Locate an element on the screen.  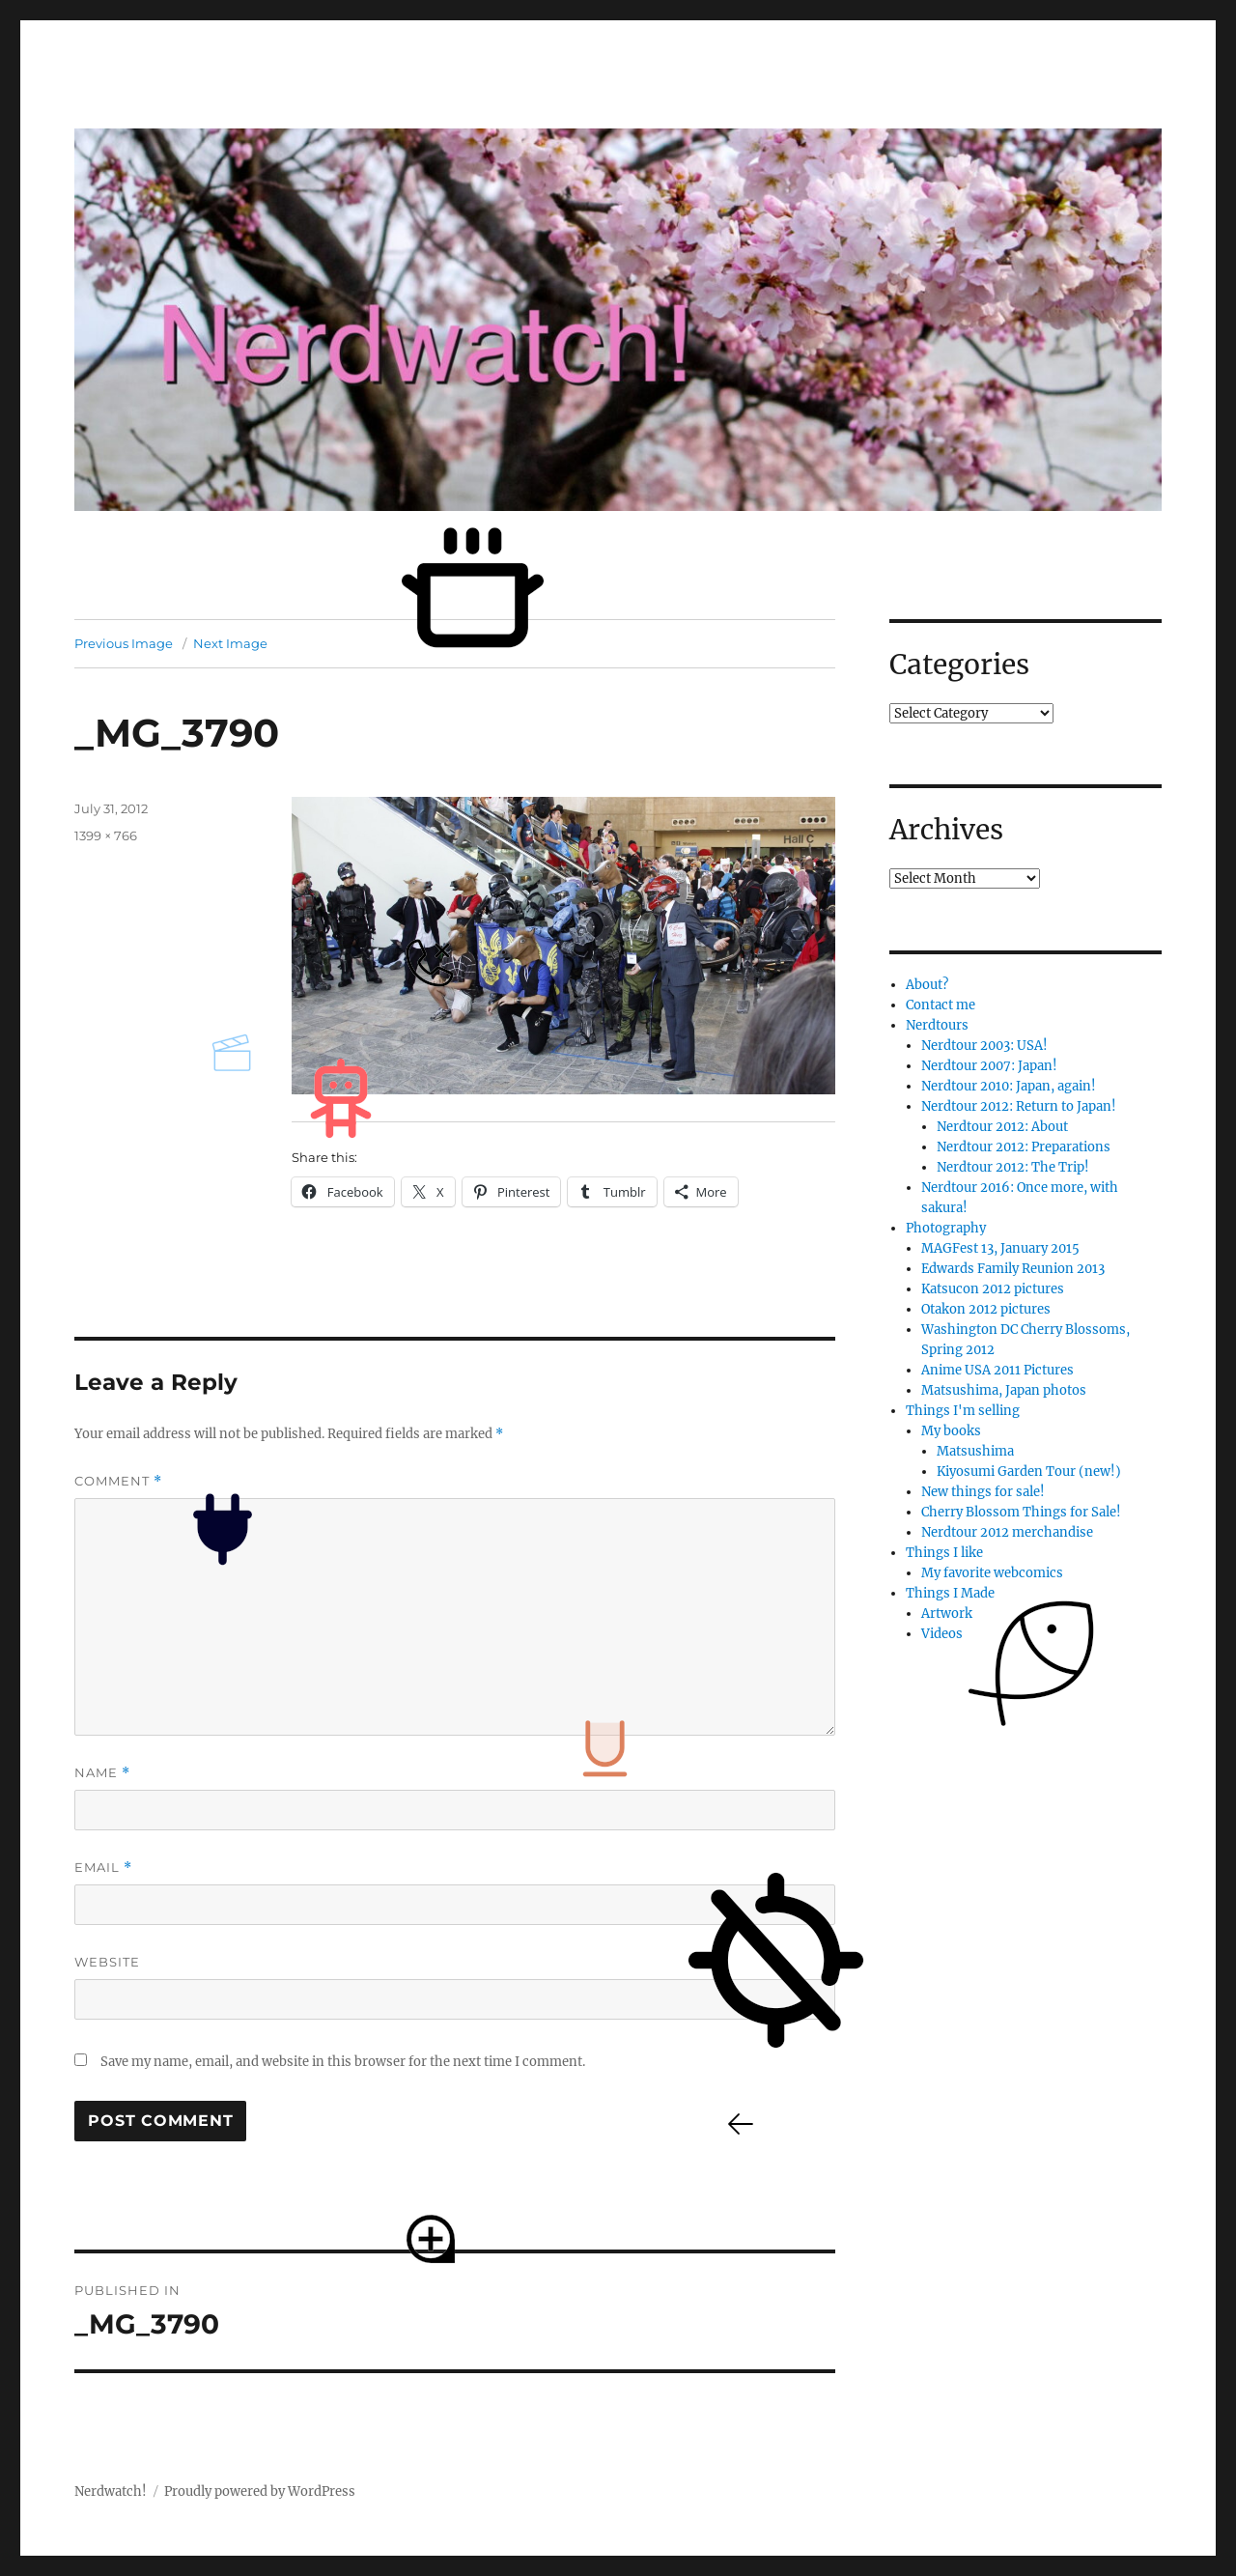
apply underline formatting to selected text is located at coordinates (604, 1744).